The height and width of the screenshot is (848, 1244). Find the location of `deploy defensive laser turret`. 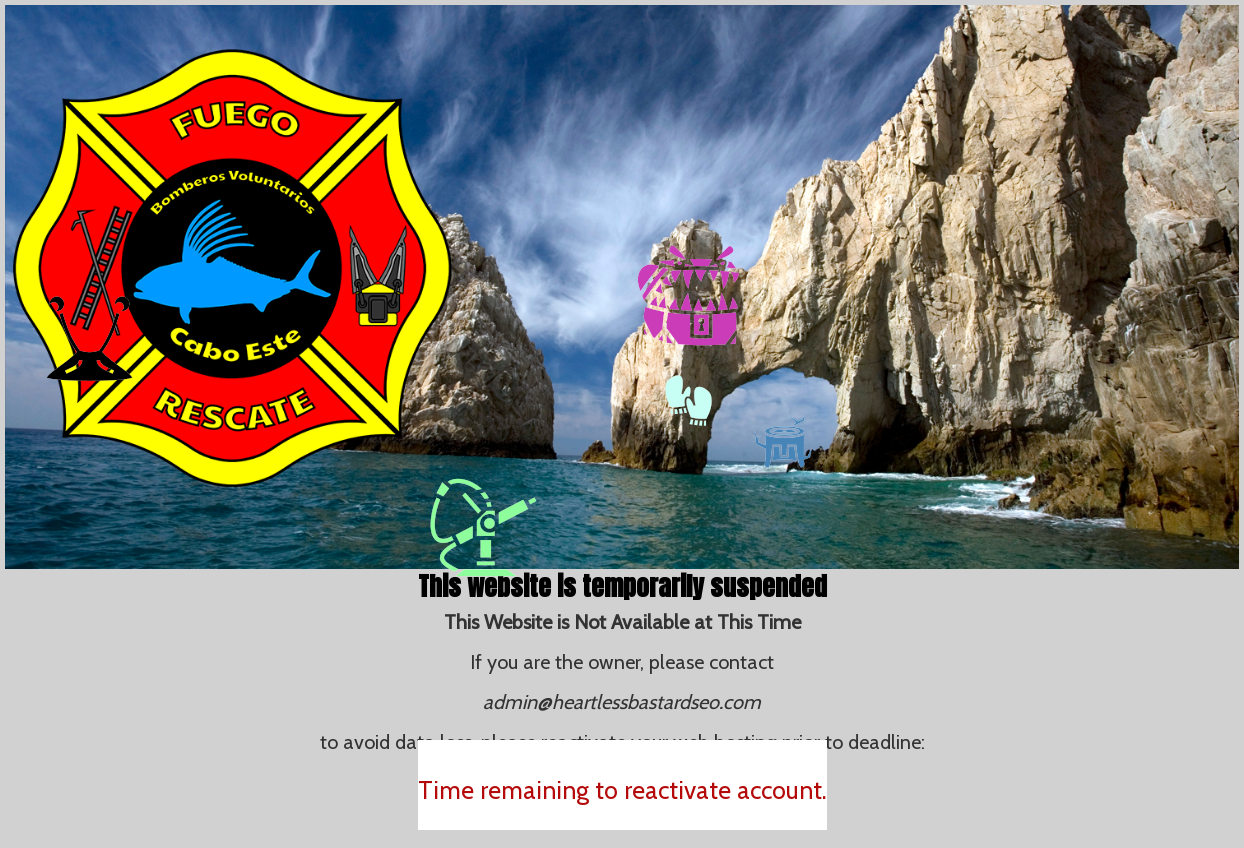

deploy defensive laser turret is located at coordinates (483, 527).